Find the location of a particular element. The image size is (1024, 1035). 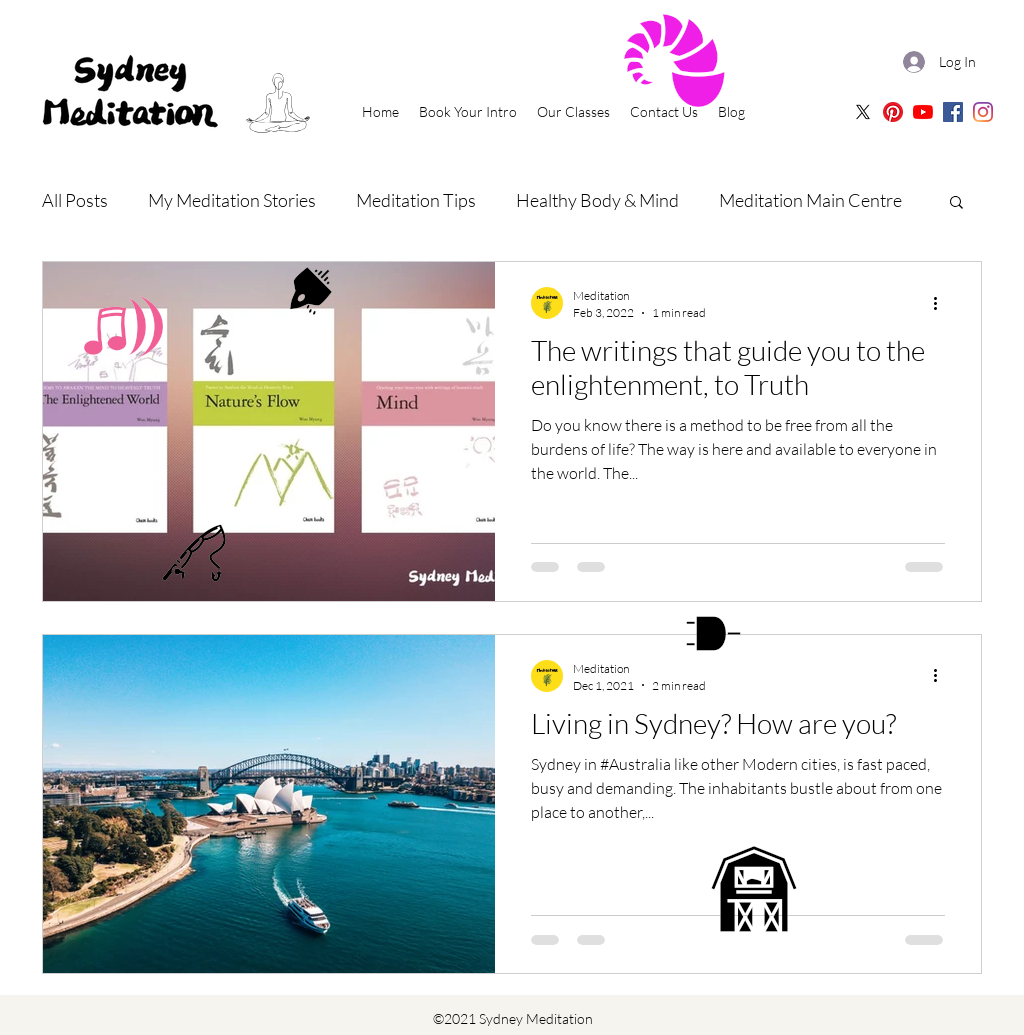

access farm or agricultural features is located at coordinates (754, 889).